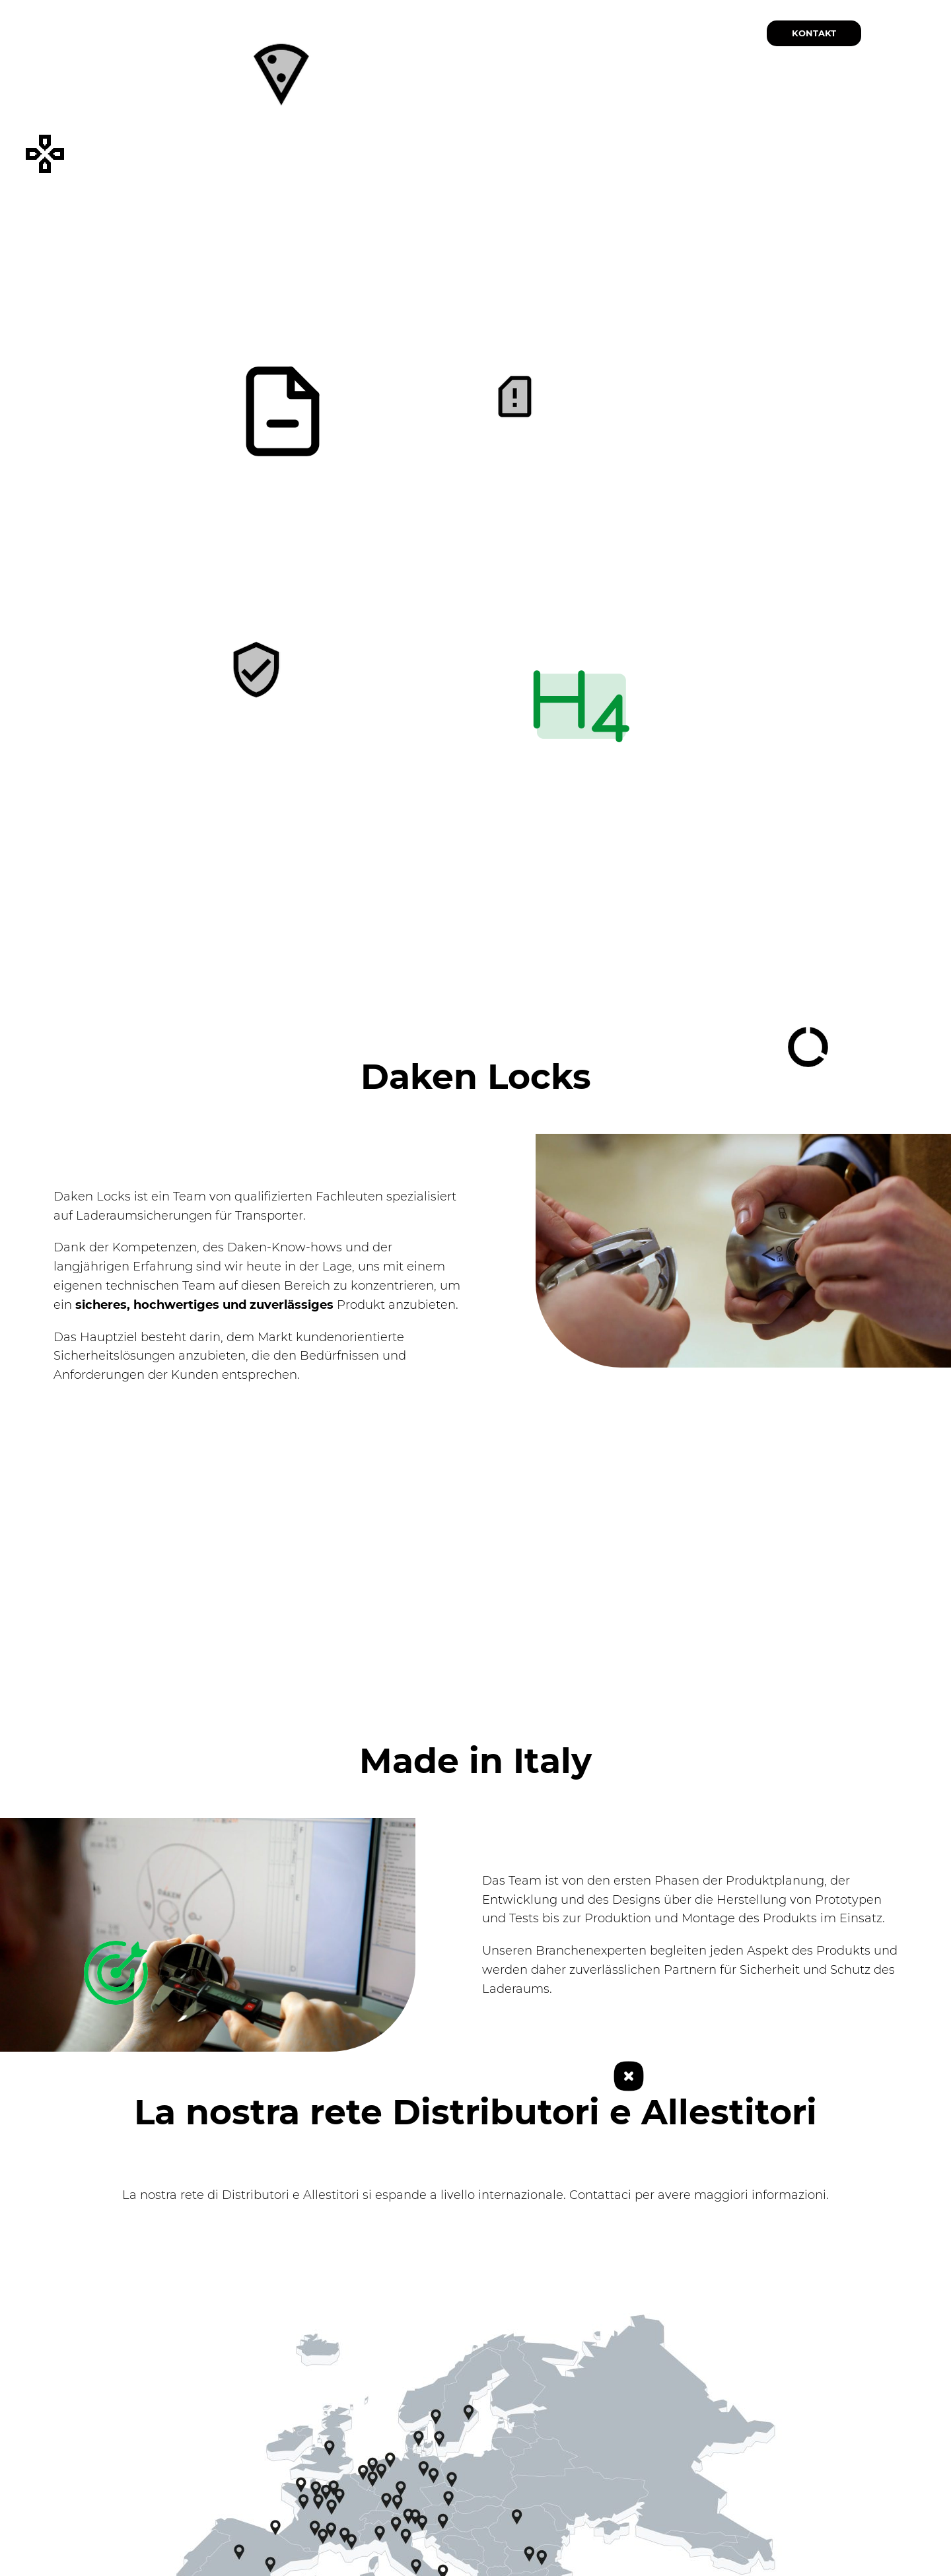  Describe the element at coordinates (629, 2076) in the screenshot. I see `close or dismiss a modal window` at that location.